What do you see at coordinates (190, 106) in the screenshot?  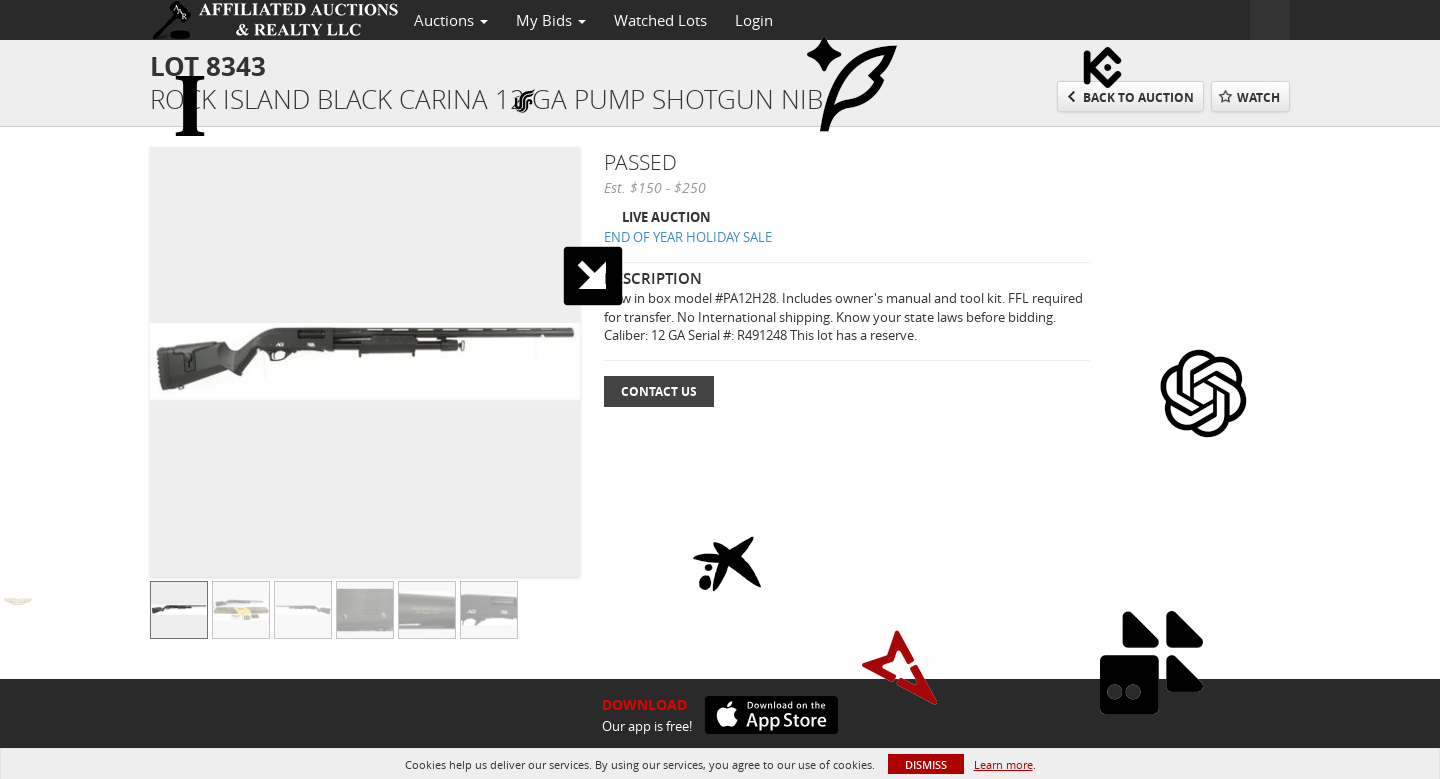 I see `open instapaper app` at bounding box center [190, 106].